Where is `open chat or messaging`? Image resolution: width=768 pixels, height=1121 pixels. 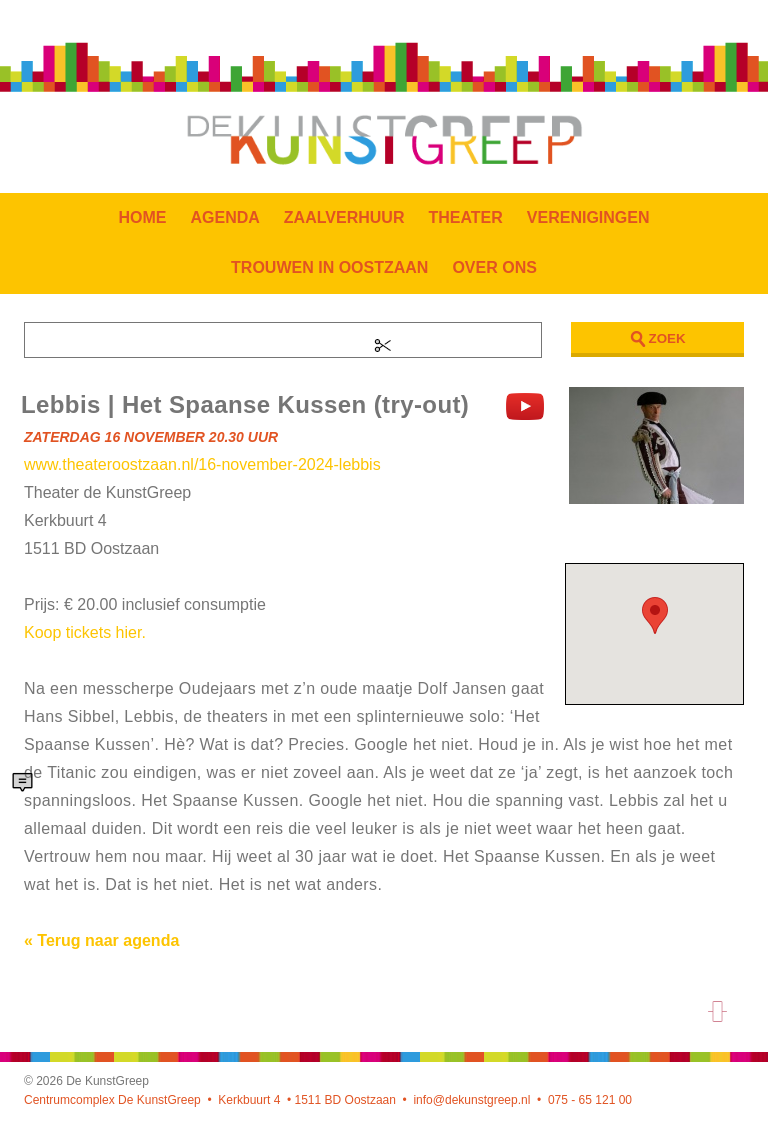 open chat or messaging is located at coordinates (22, 781).